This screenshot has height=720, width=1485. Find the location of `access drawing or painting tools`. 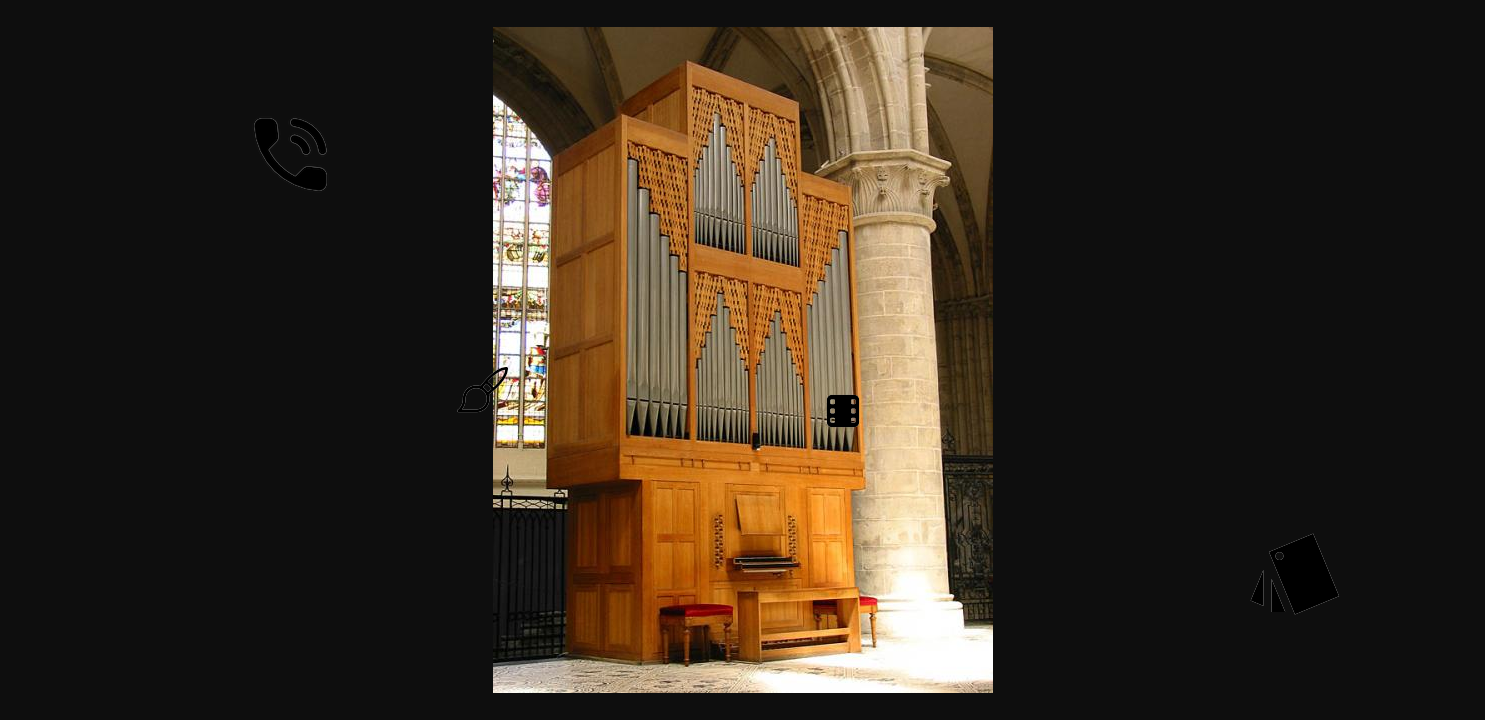

access drawing or painting tools is located at coordinates (484, 390).